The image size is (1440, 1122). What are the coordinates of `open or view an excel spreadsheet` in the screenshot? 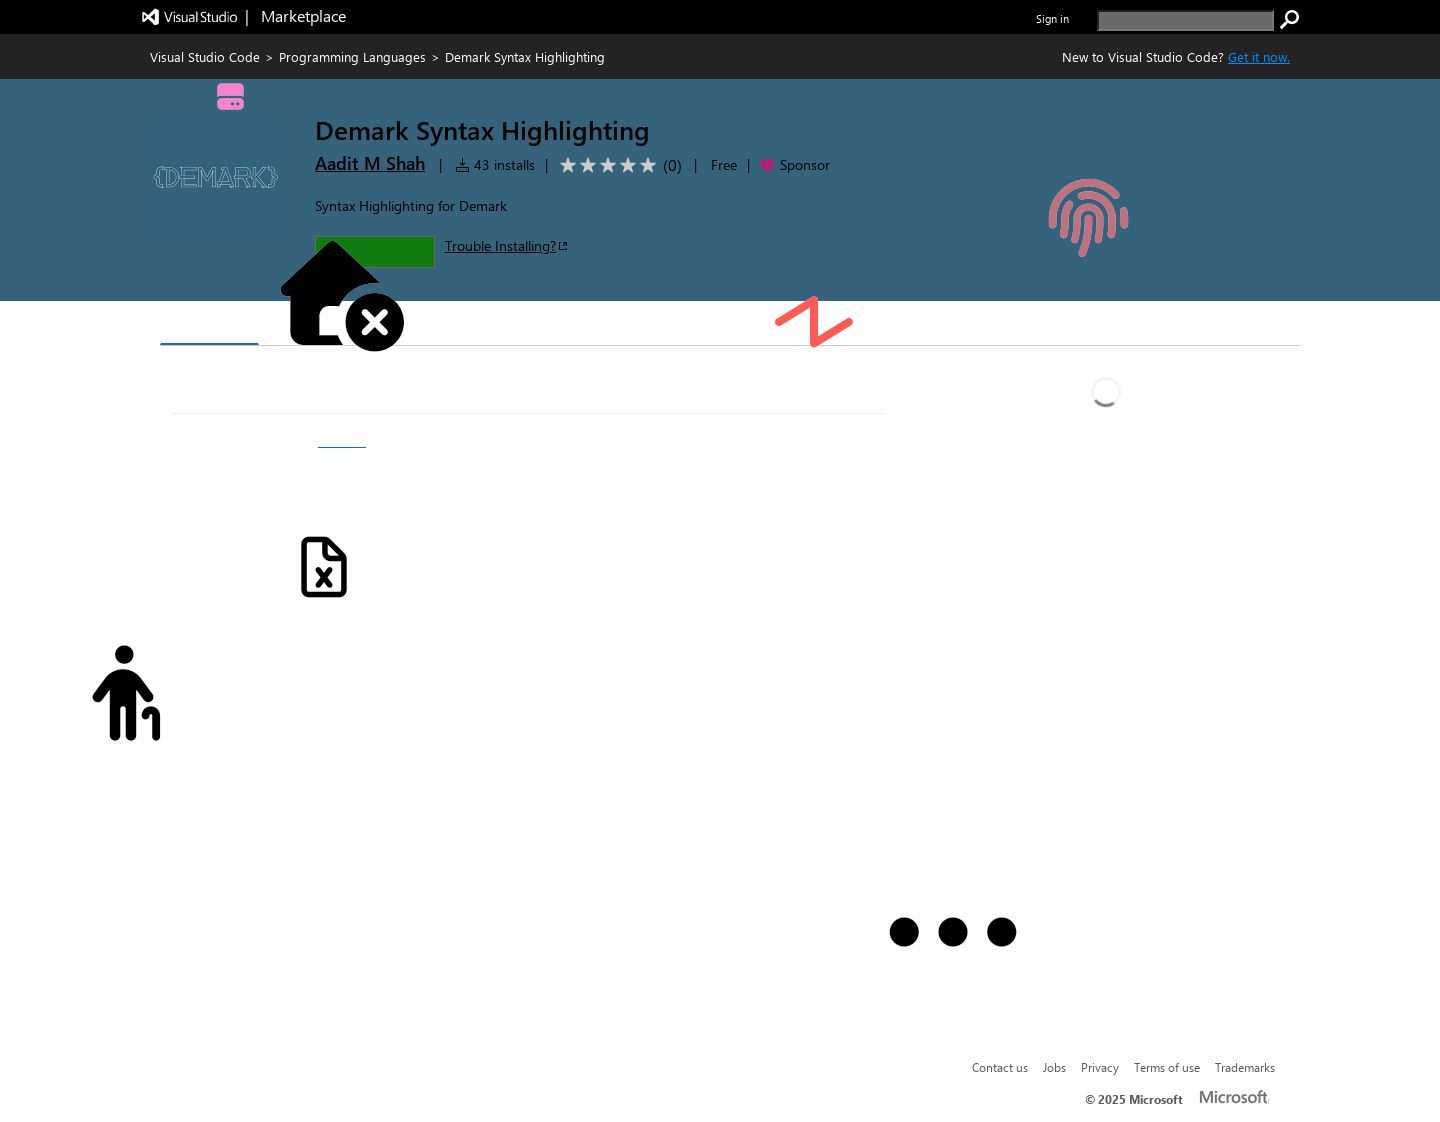 It's located at (324, 567).